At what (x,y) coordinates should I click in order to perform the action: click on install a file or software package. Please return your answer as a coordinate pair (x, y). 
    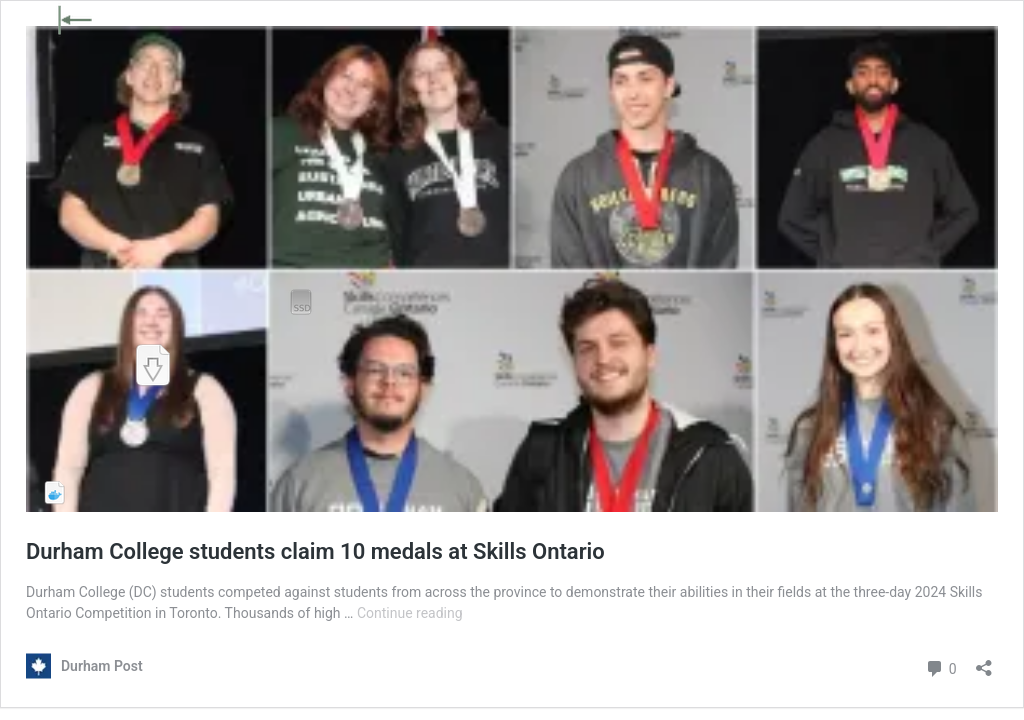
    Looking at the image, I should click on (153, 365).